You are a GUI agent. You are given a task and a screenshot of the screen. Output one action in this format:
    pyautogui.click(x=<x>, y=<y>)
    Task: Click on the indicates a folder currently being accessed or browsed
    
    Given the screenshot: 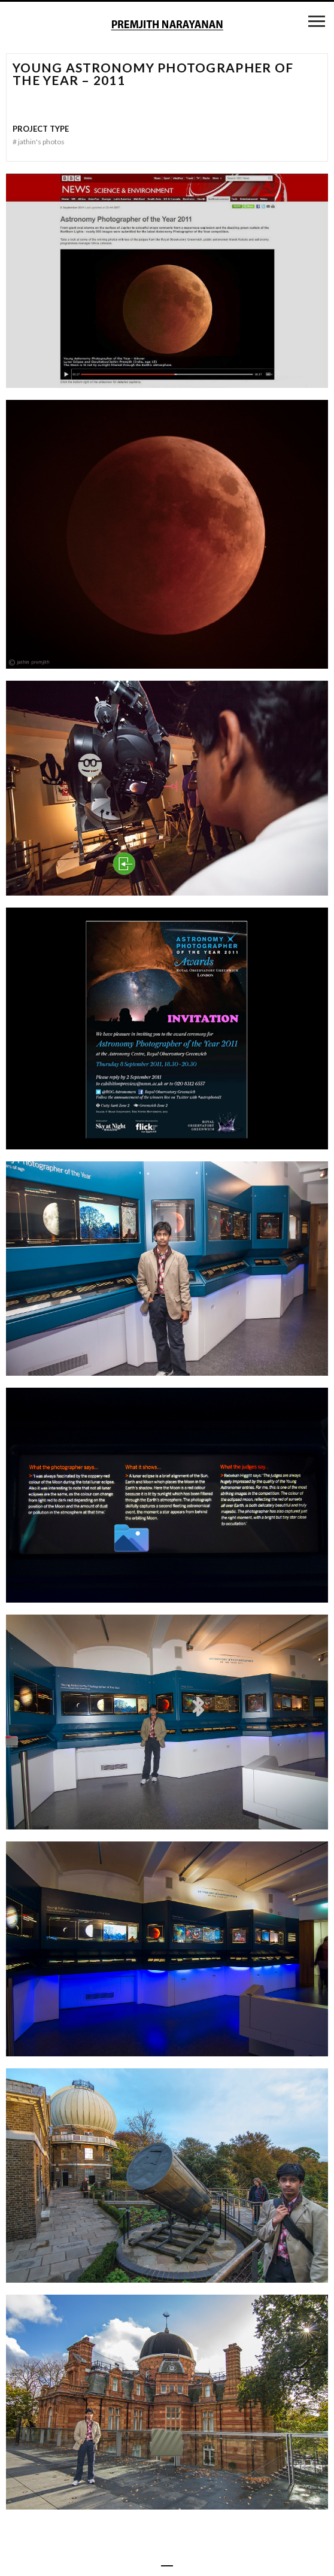 What is the action you would take?
    pyautogui.click(x=166, y=2444)
    